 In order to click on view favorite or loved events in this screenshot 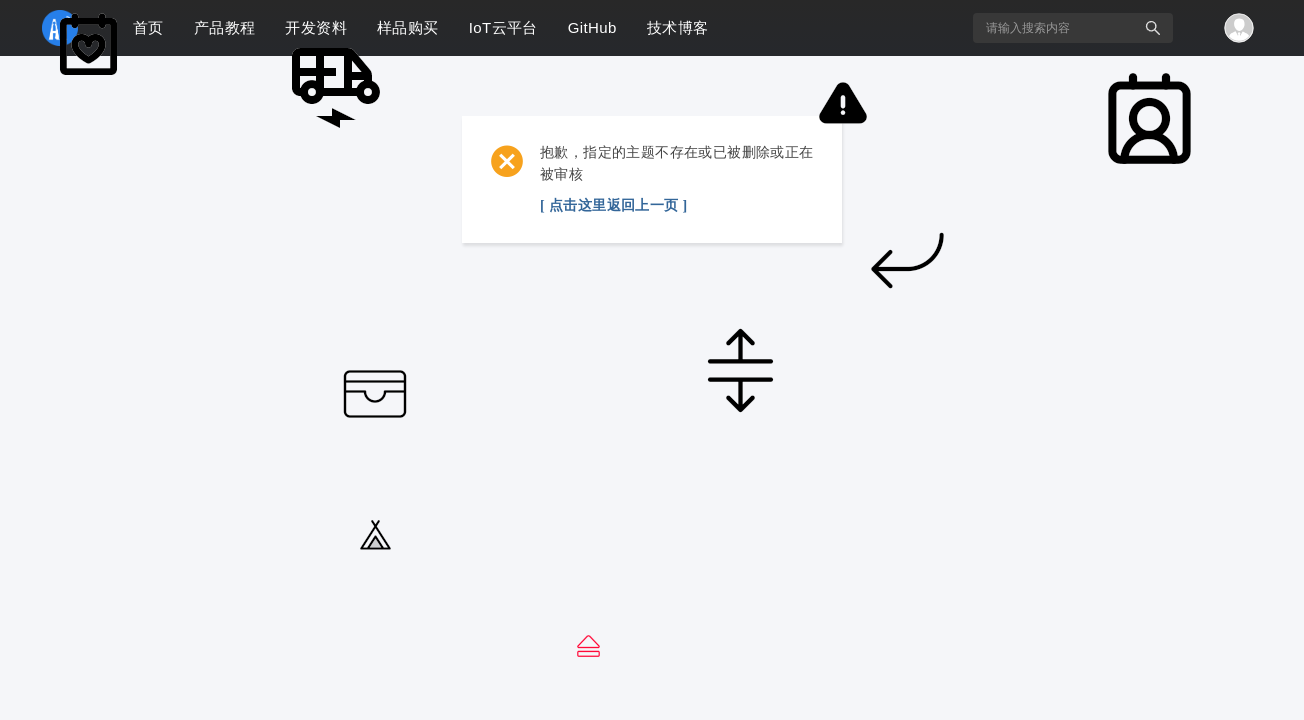, I will do `click(88, 46)`.